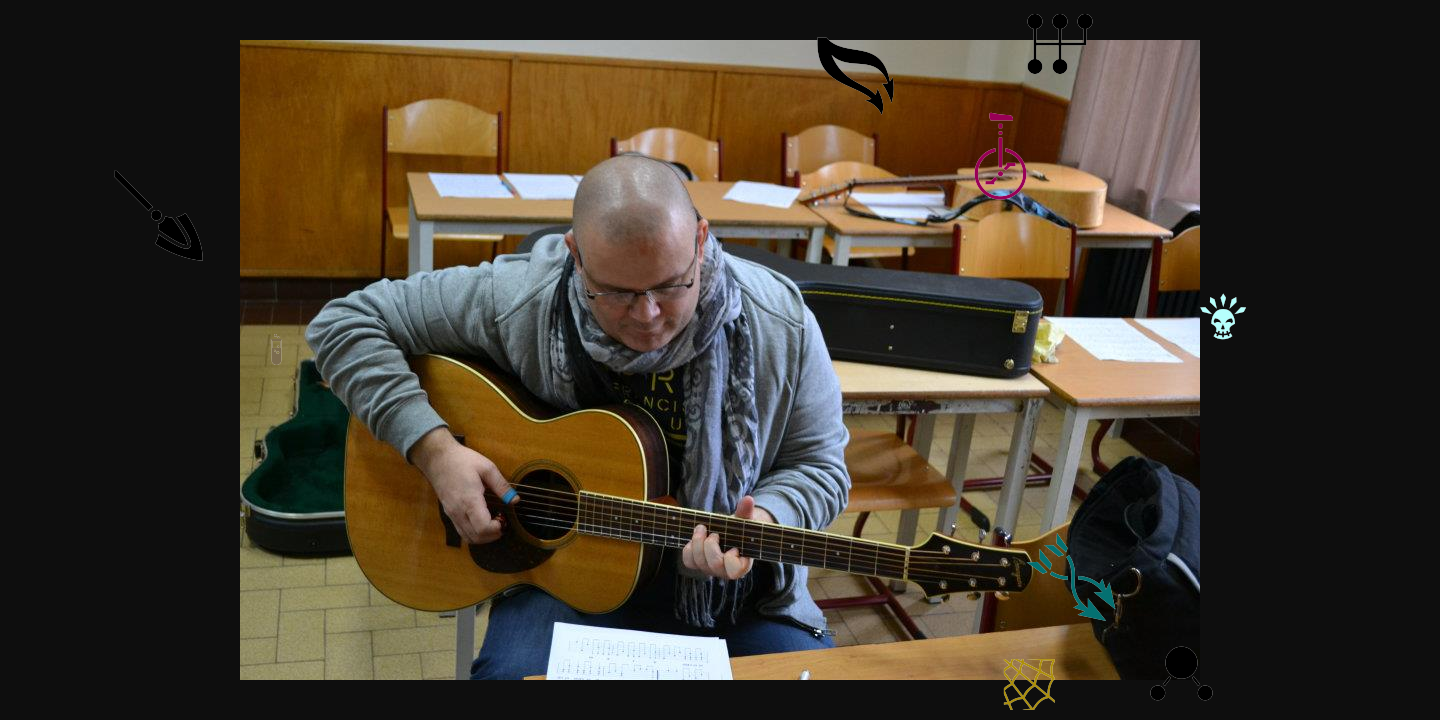  What do you see at coordinates (1070, 577) in the screenshot?
I see `indicates crossing paths or intersecting directions` at bounding box center [1070, 577].